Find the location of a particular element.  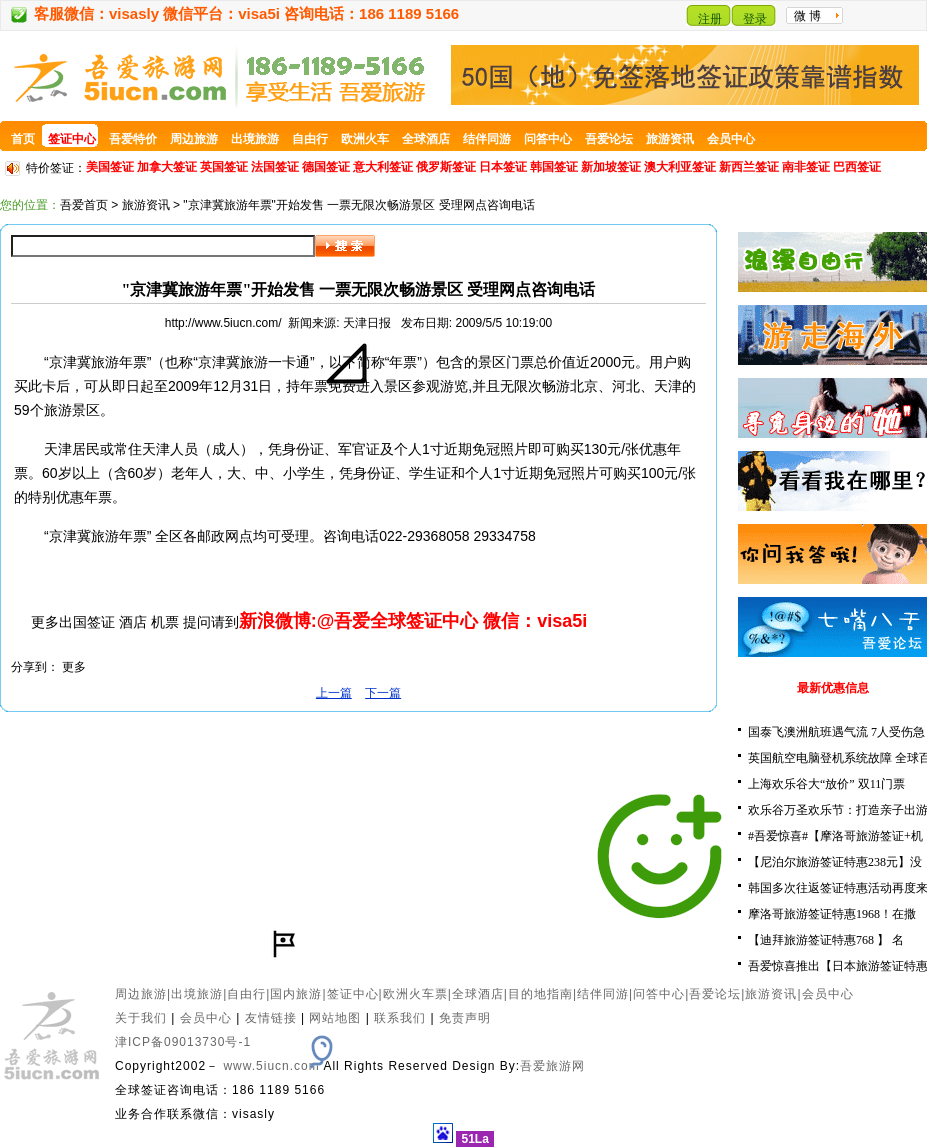

add a reaction to a message is located at coordinates (659, 856).